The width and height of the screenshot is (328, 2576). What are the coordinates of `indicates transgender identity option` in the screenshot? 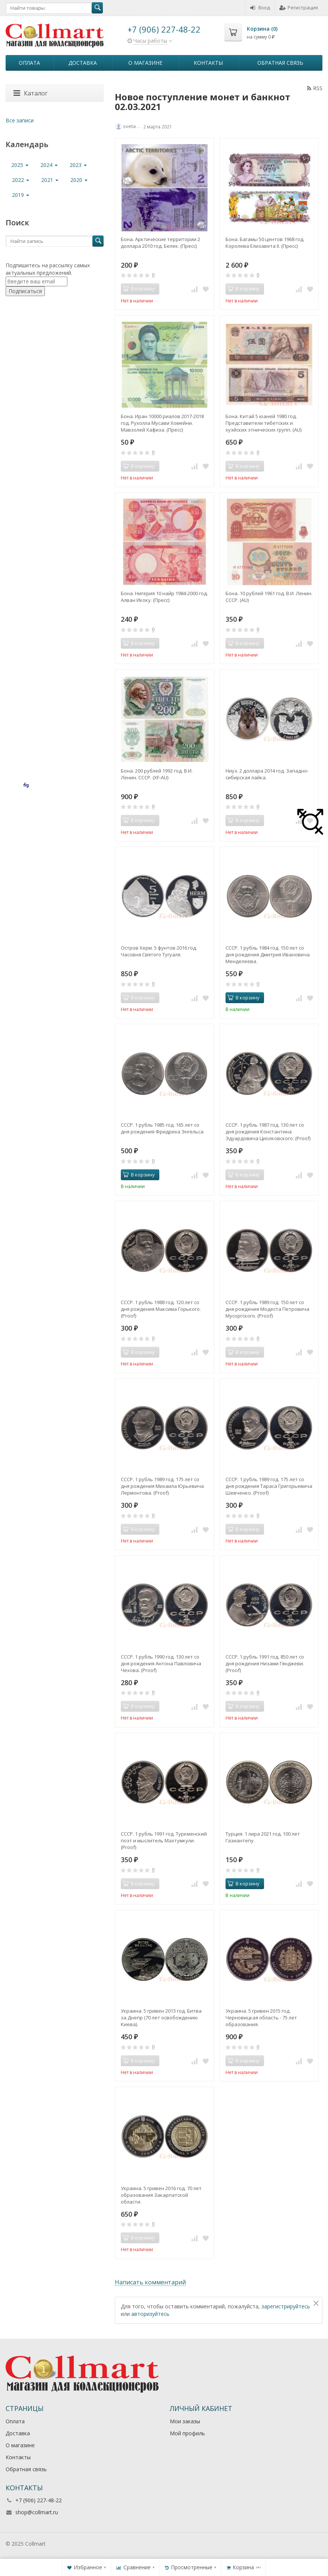 It's located at (310, 822).